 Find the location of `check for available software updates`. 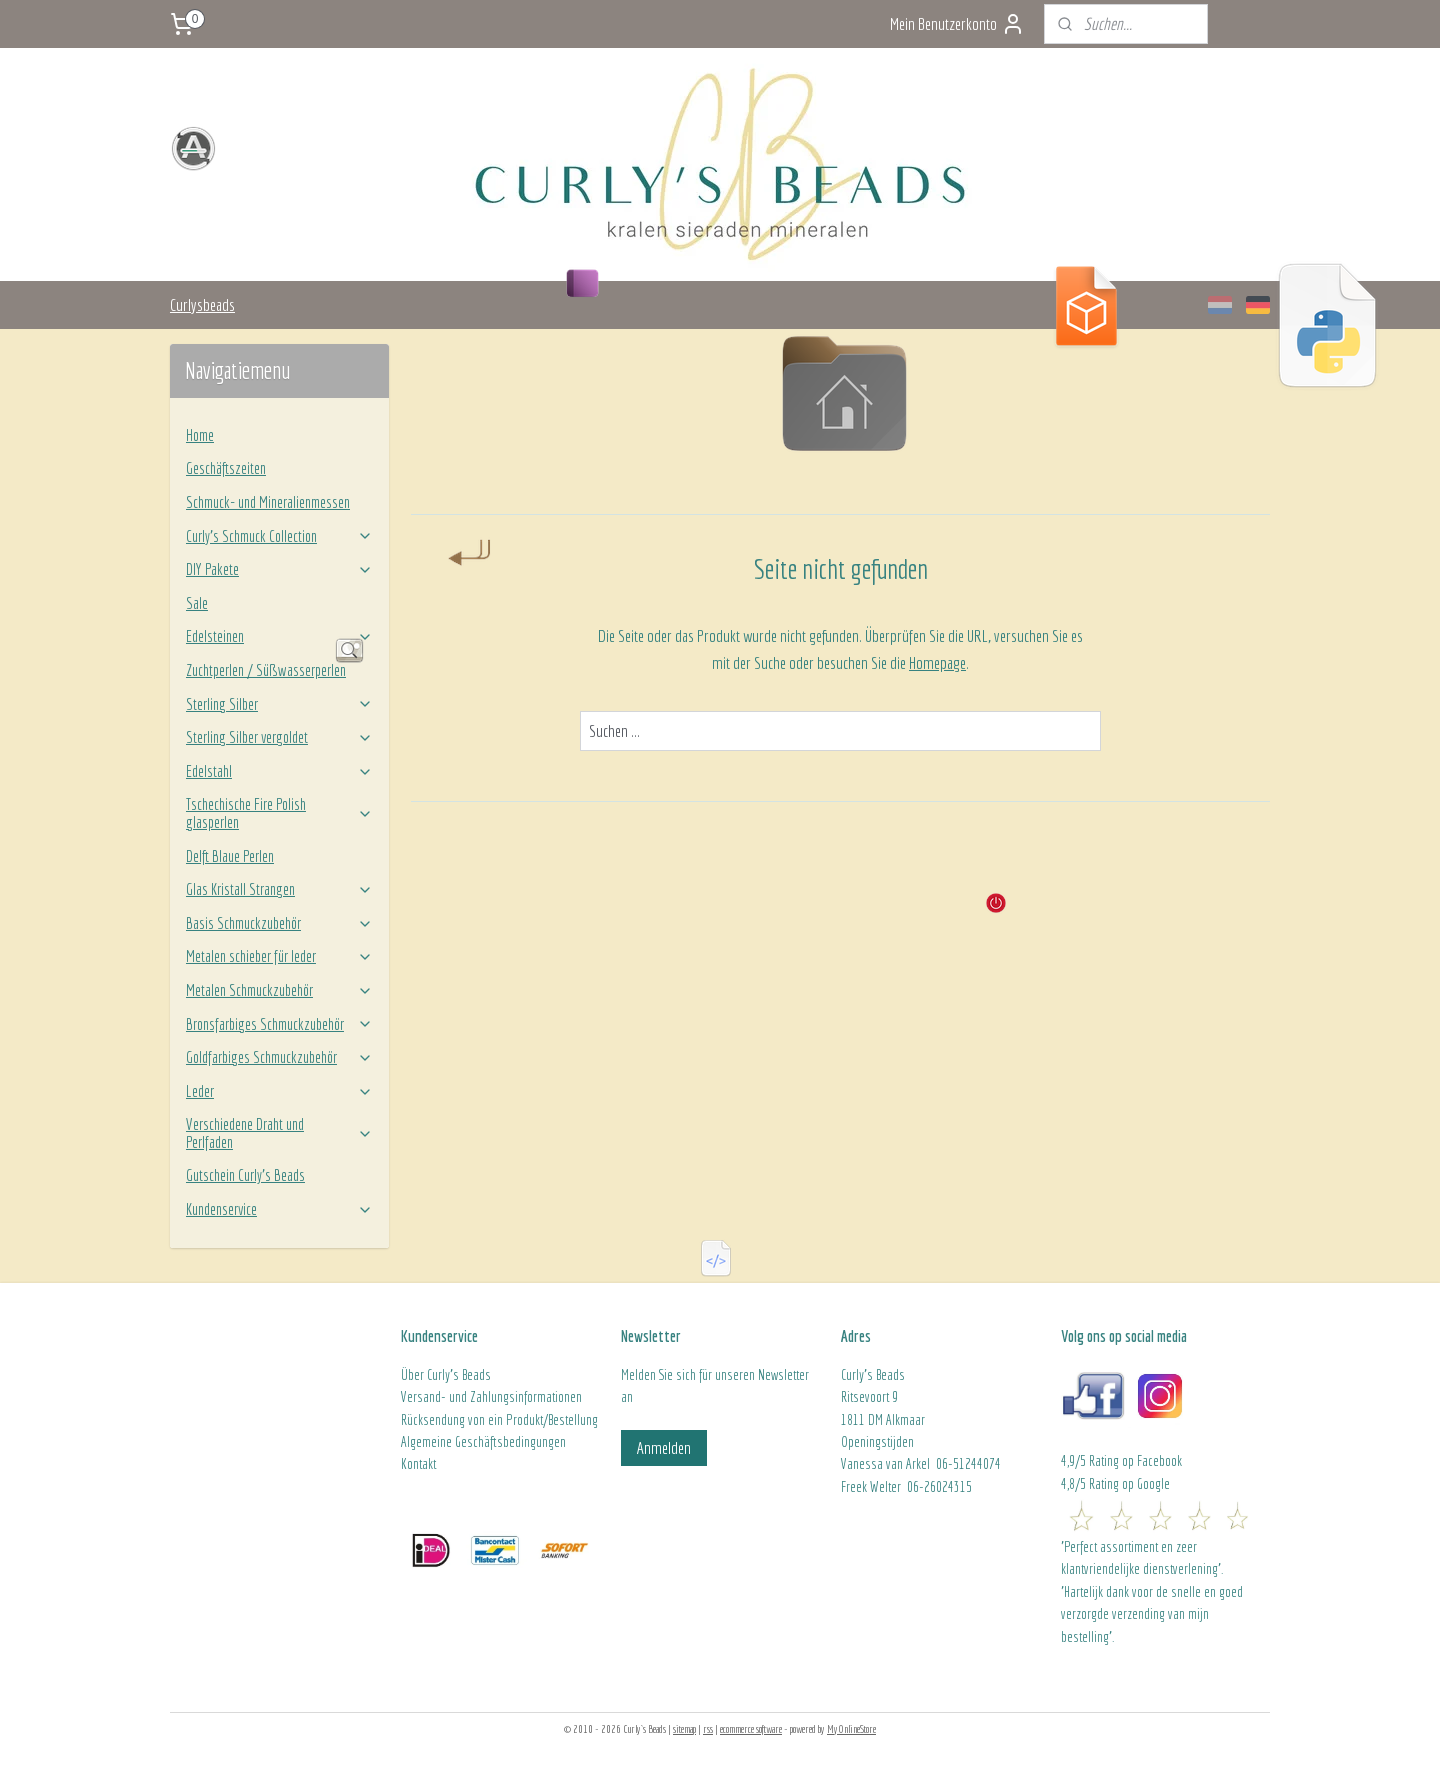

check for available software updates is located at coordinates (193, 148).